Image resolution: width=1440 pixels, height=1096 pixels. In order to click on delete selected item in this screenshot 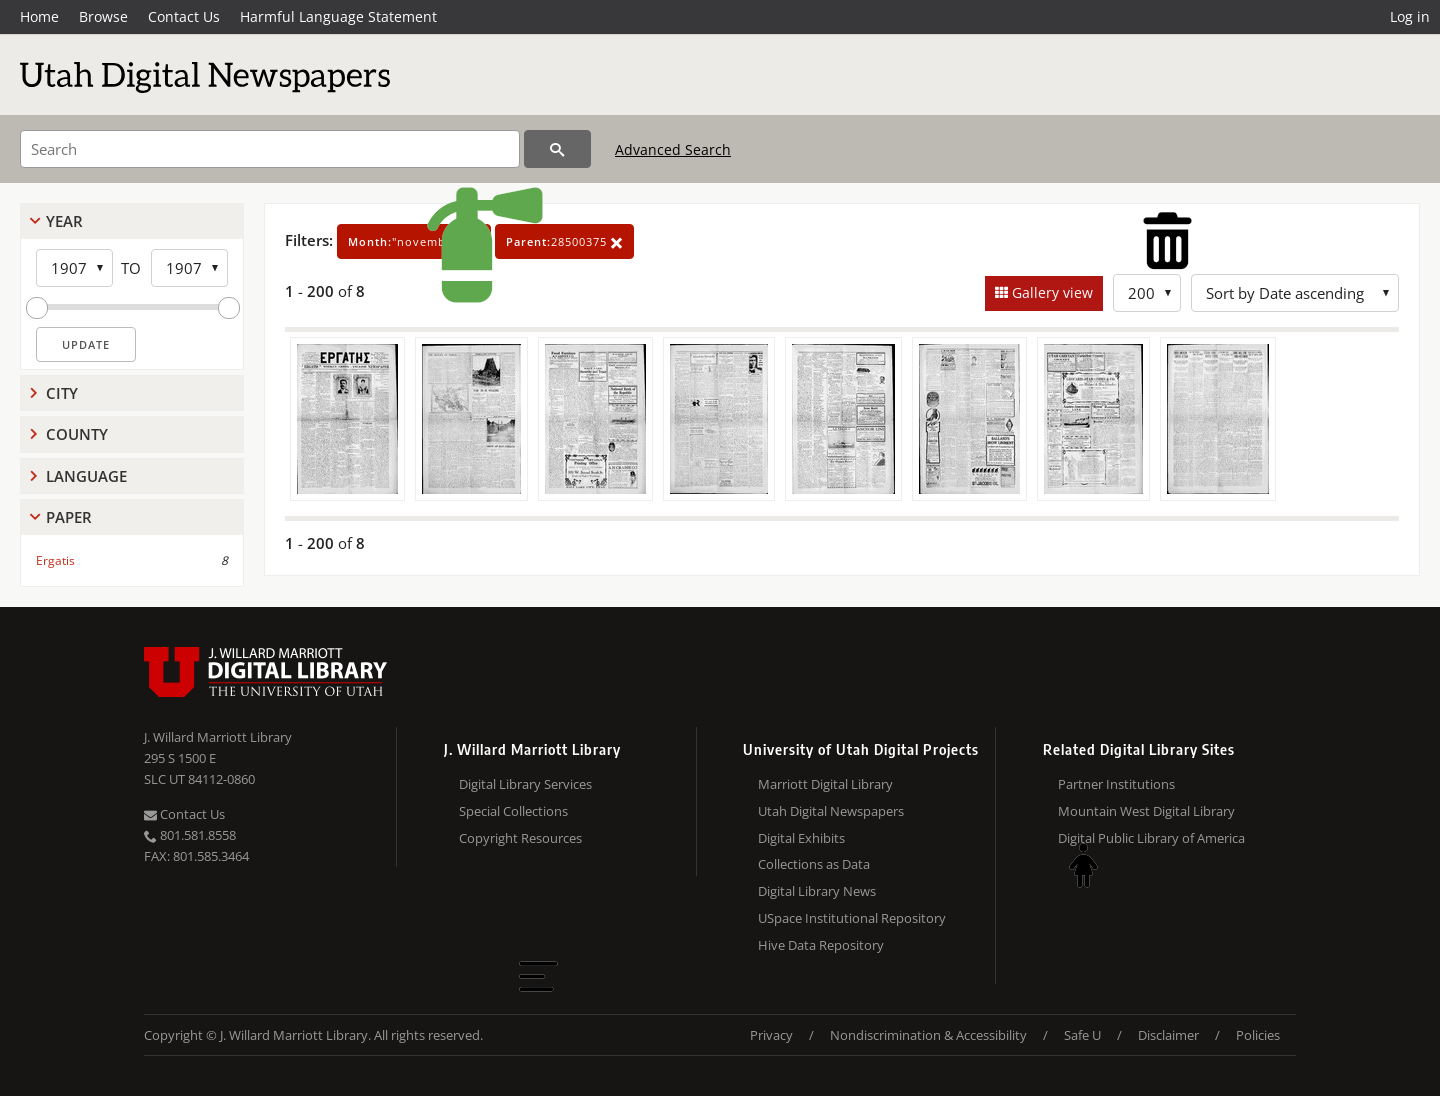, I will do `click(1167, 241)`.